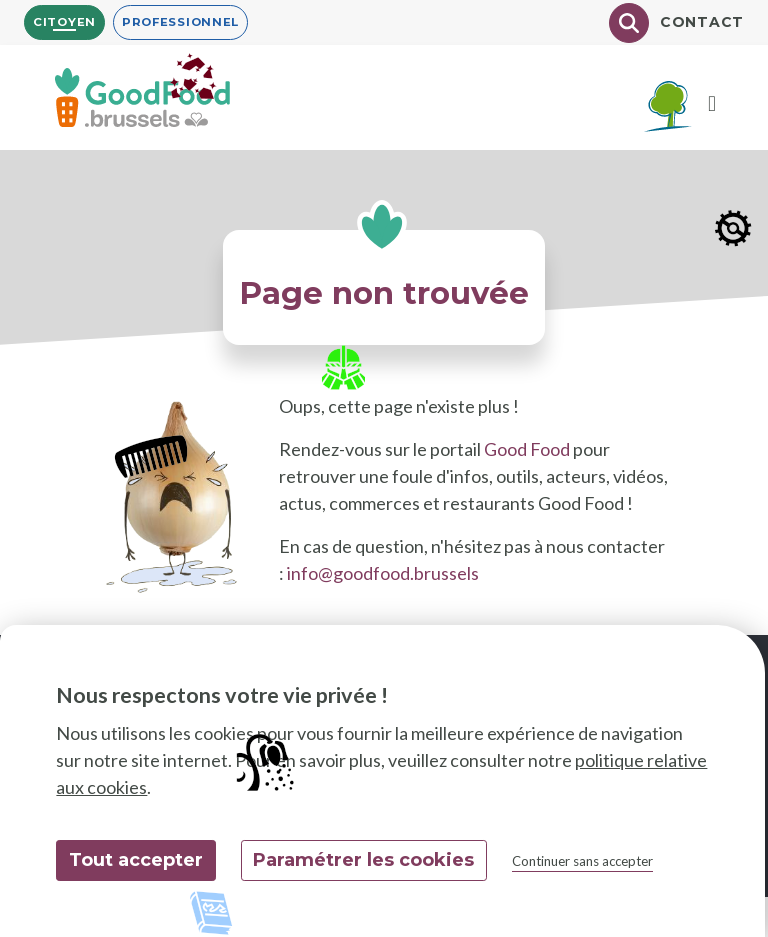  What do you see at coordinates (733, 228) in the screenshot?
I see `access pokémon game settings` at bounding box center [733, 228].